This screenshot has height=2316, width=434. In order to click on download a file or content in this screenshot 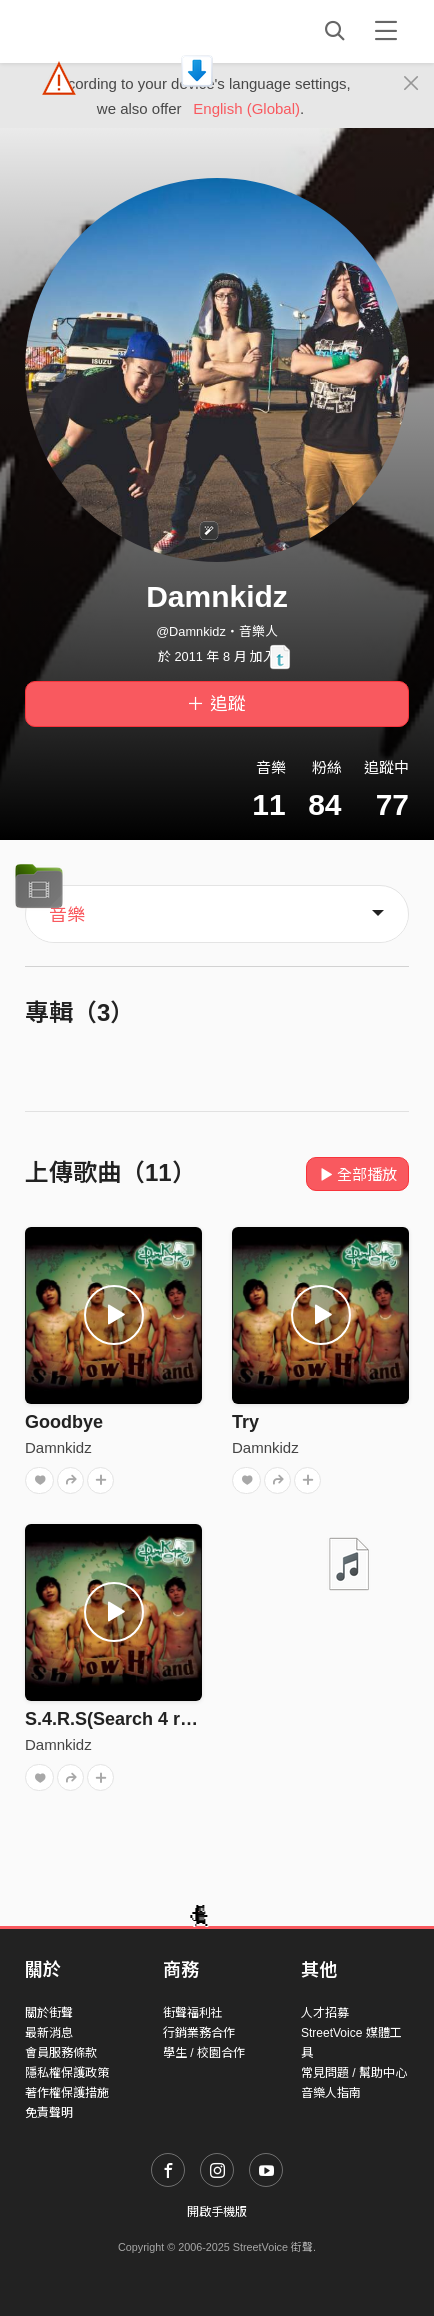, I will do `click(197, 71)`.